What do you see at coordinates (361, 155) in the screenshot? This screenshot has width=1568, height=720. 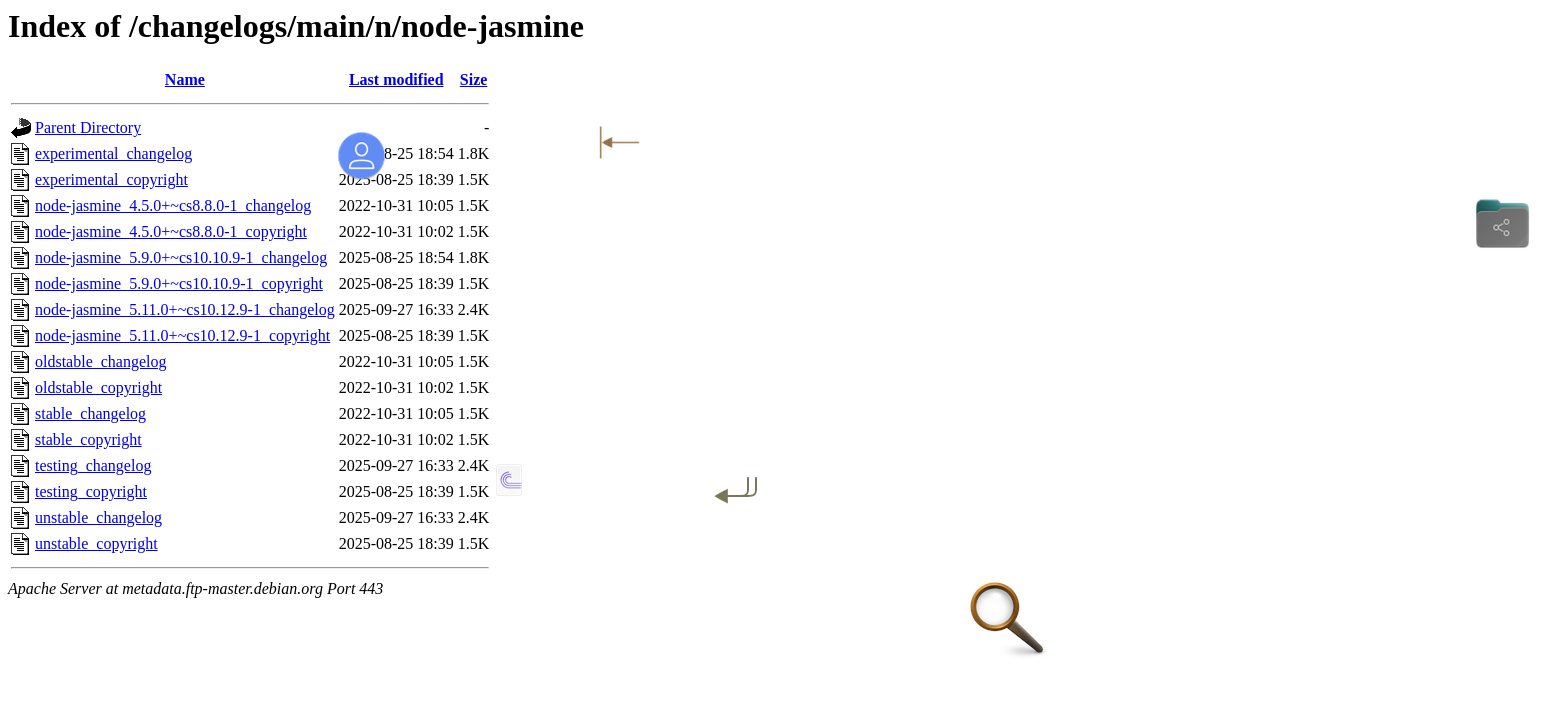 I see `indicates a personal or user-owned item` at bounding box center [361, 155].